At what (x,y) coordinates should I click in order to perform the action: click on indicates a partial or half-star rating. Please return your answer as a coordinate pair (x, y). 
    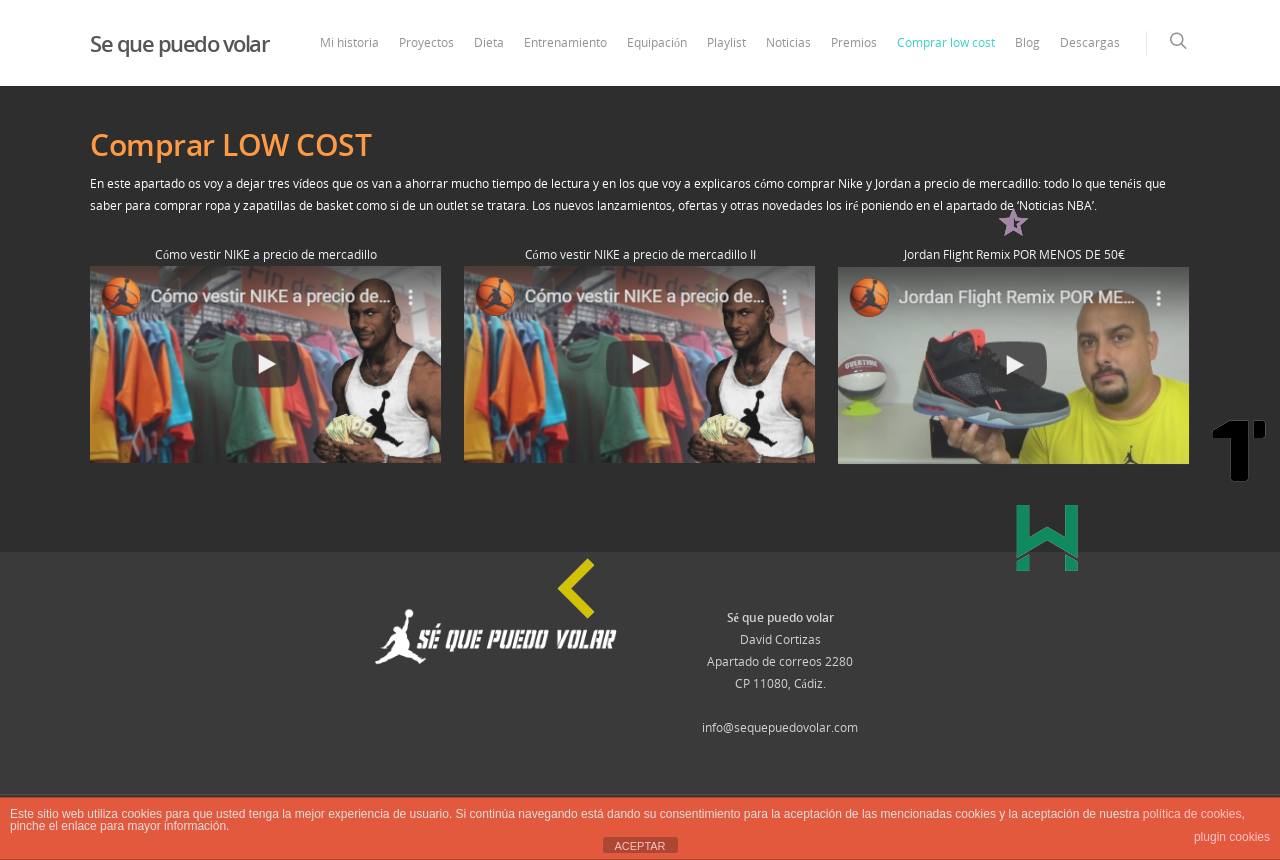
    Looking at the image, I should click on (1013, 222).